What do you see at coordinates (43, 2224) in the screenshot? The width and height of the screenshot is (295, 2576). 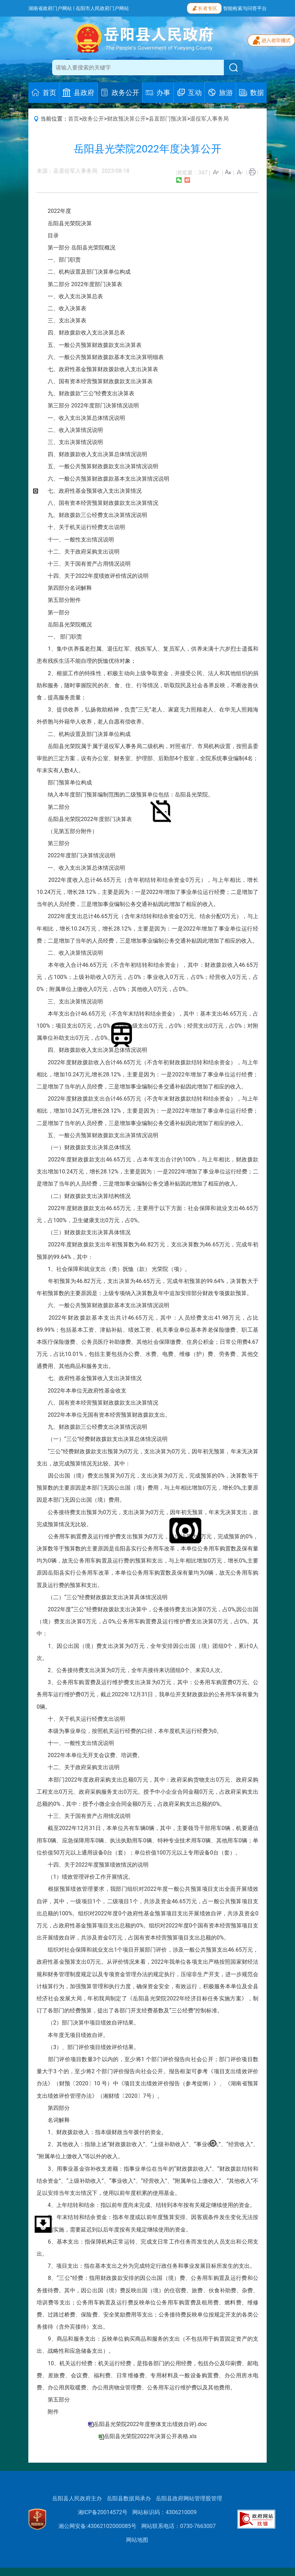 I see `move message to inbox` at bounding box center [43, 2224].